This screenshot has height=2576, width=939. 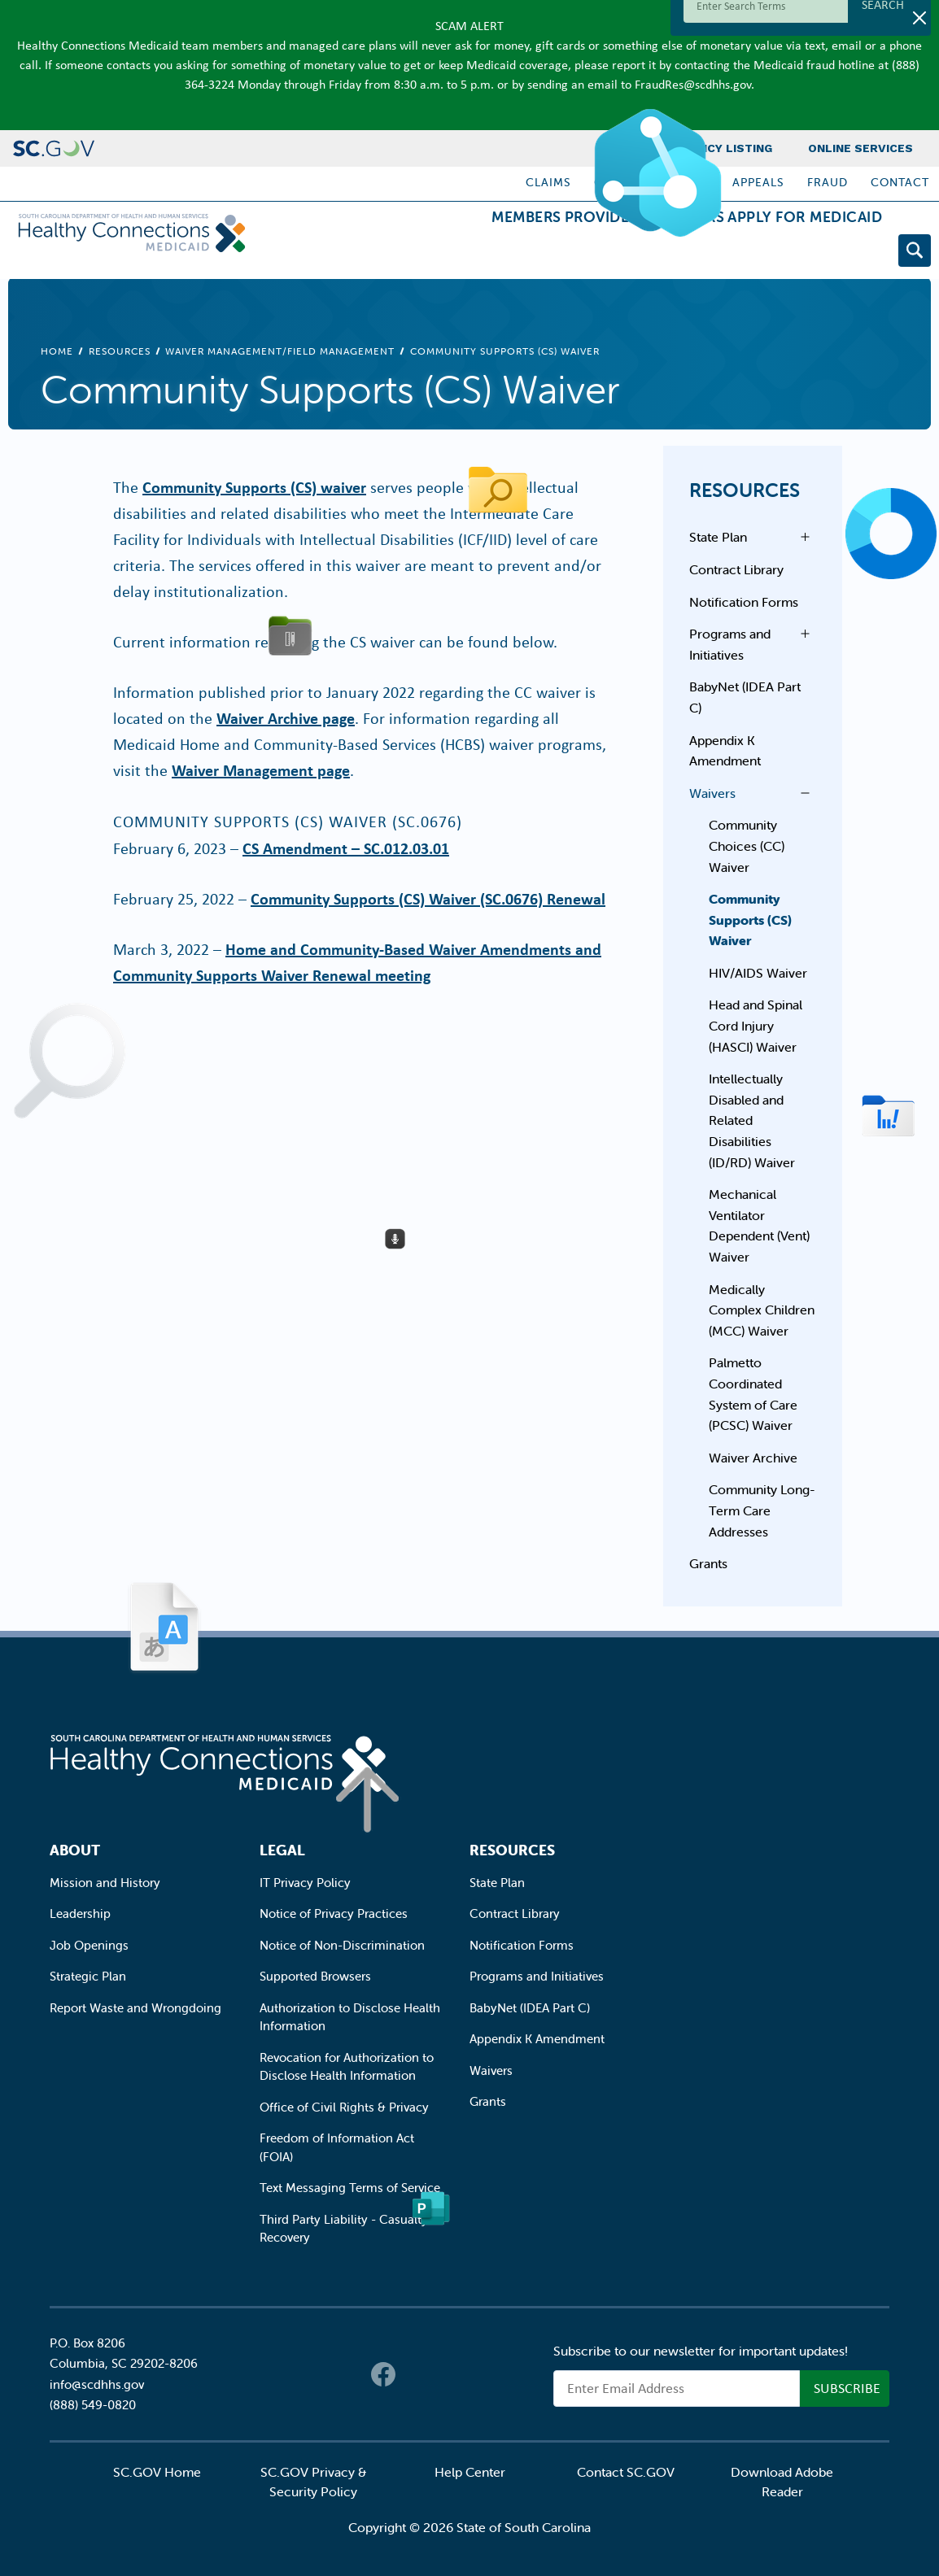 What do you see at coordinates (888, 1117) in the screenshot?
I see `open 4k downloader files folder` at bounding box center [888, 1117].